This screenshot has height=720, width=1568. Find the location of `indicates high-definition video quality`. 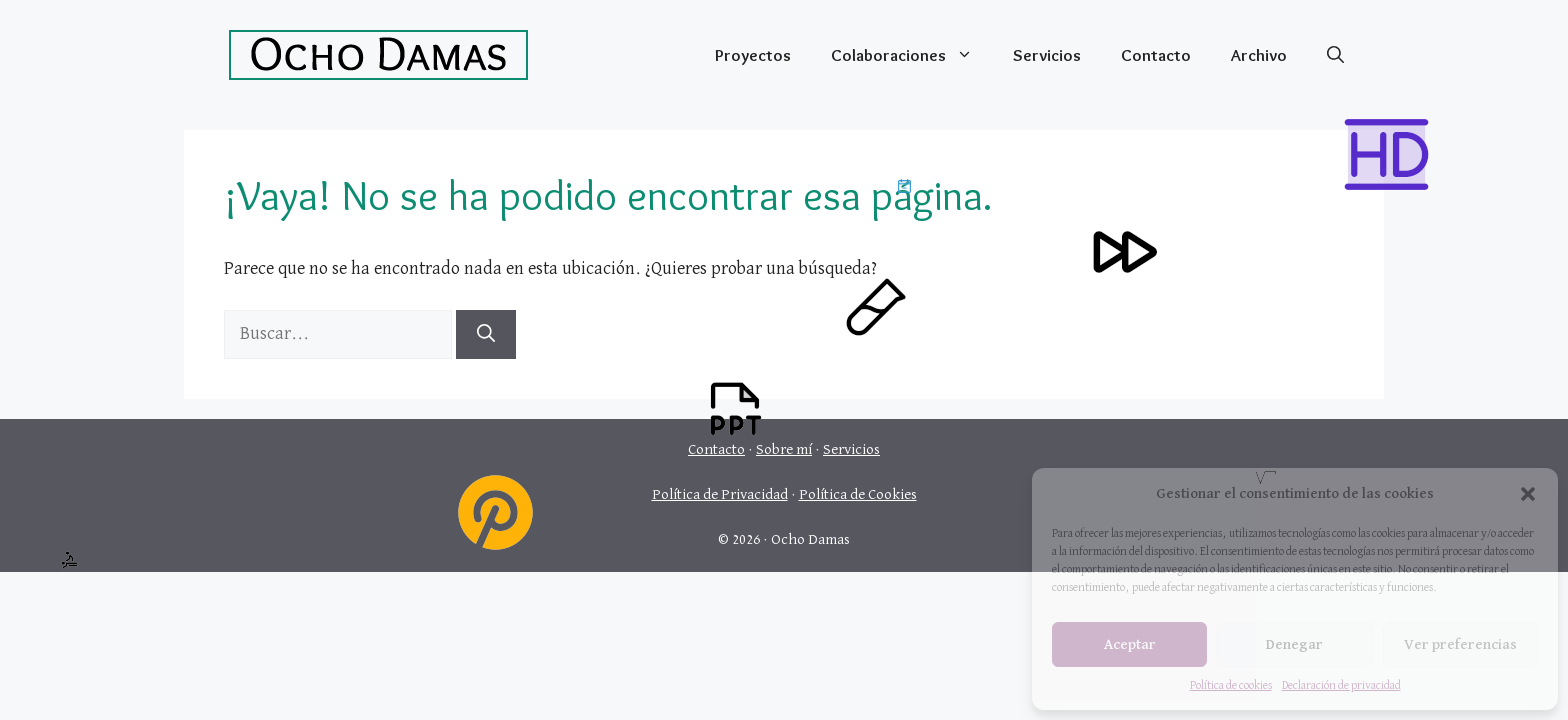

indicates high-definition video quality is located at coordinates (1386, 154).